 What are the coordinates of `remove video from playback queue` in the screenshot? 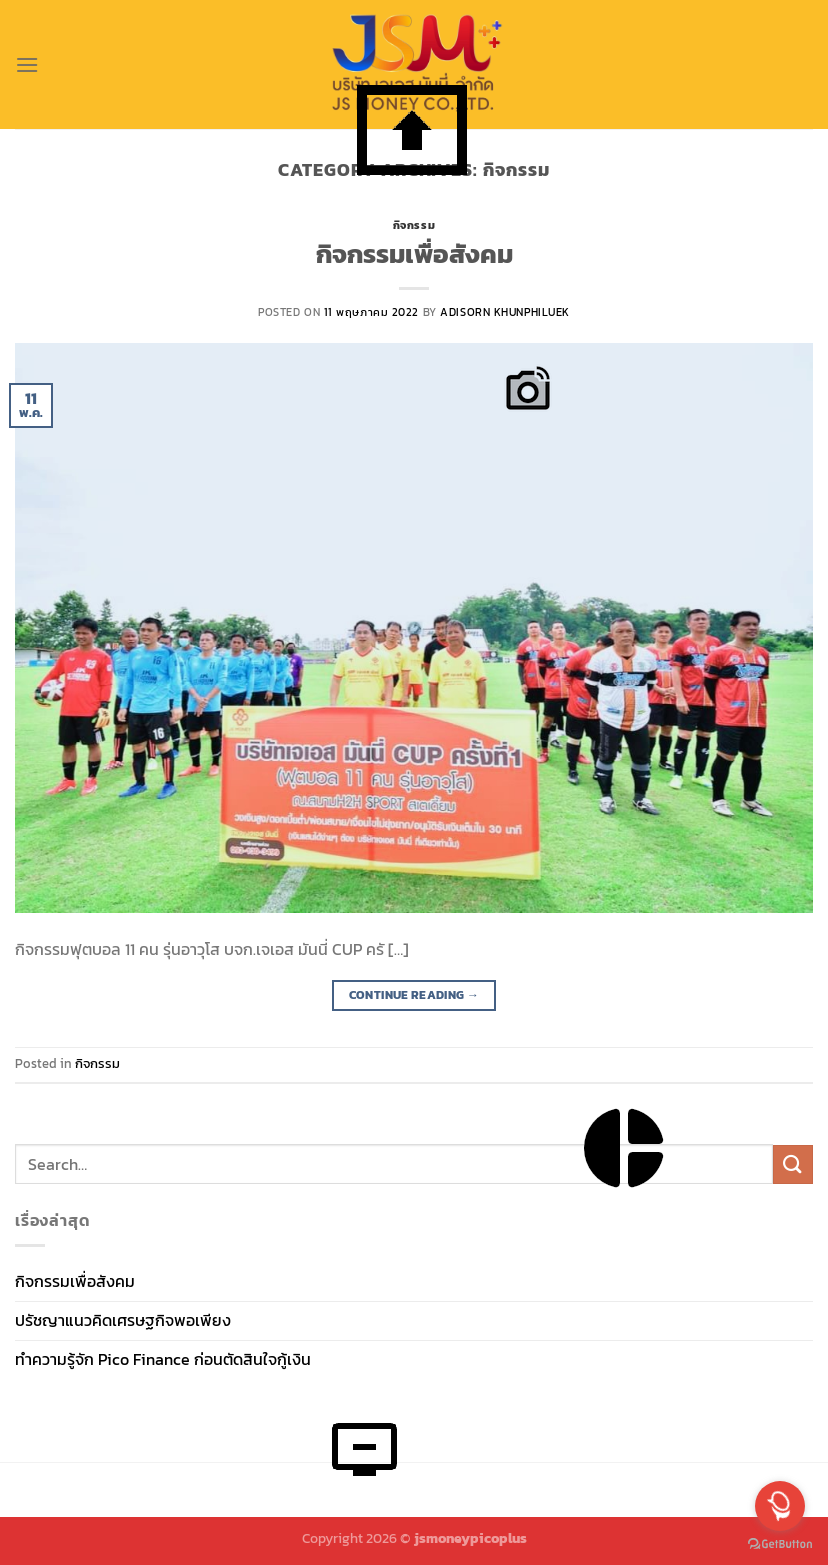 It's located at (364, 1449).